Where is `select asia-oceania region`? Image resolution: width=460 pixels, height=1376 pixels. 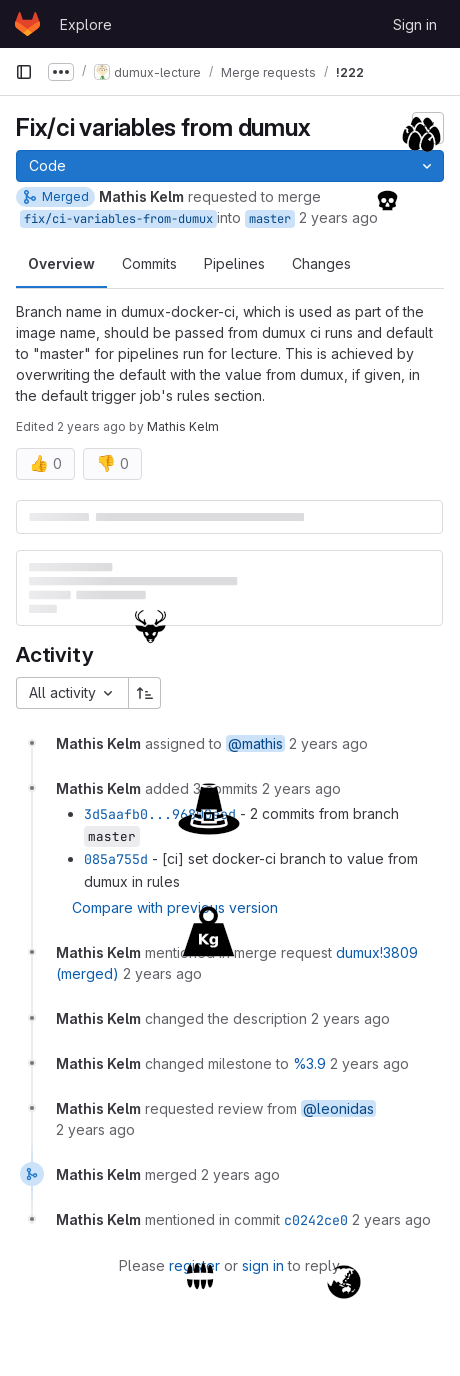
select asia-oceania region is located at coordinates (344, 1282).